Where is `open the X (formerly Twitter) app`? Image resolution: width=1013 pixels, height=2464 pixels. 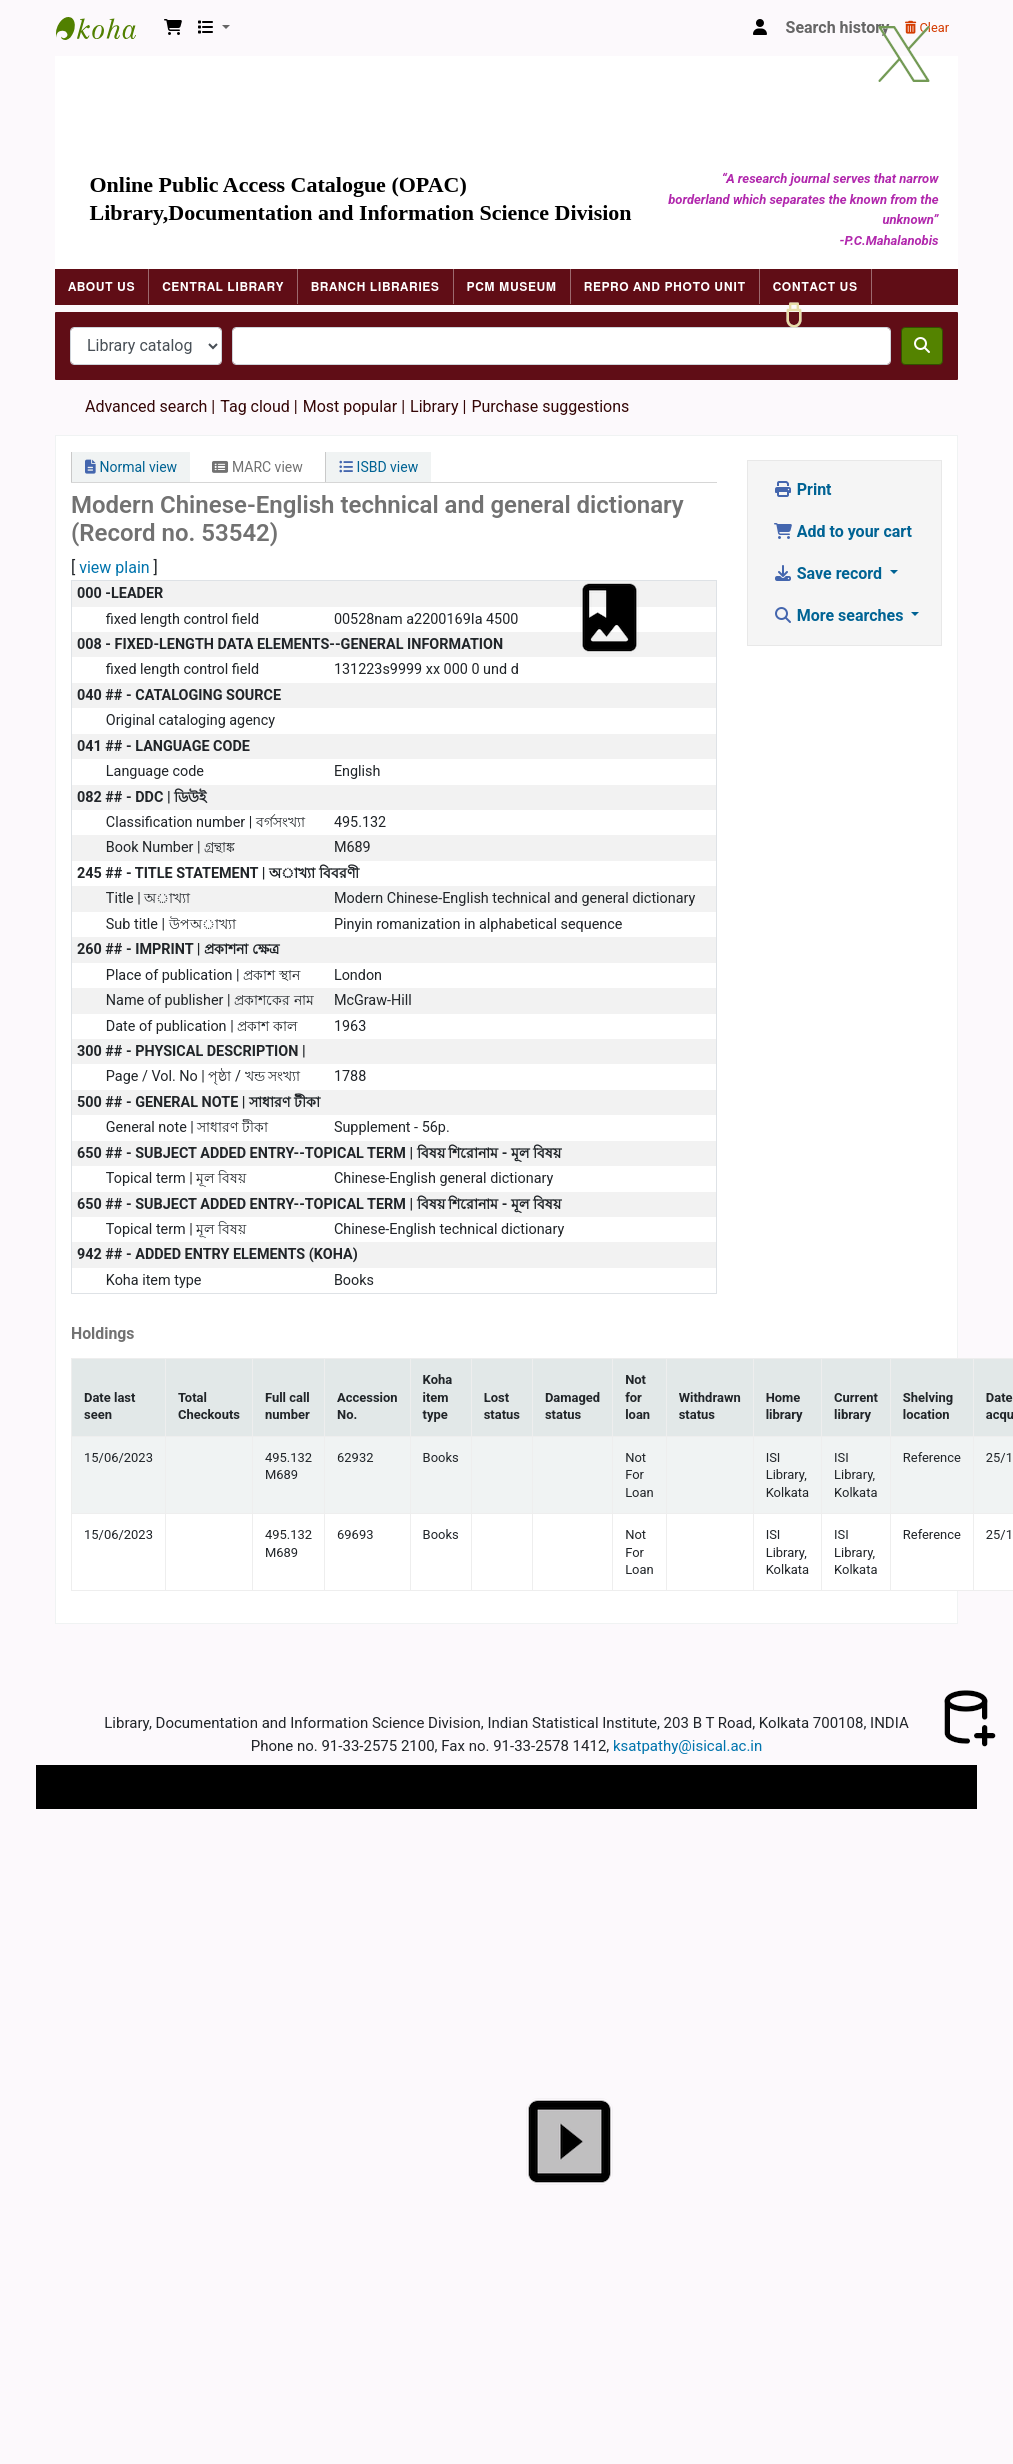
open the X (formerly Twitter) app is located at coordinates (904, 54).